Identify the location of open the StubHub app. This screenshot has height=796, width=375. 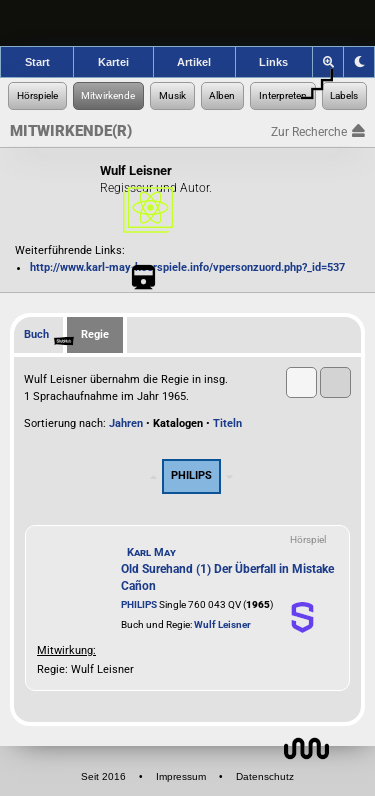
(64, 341).